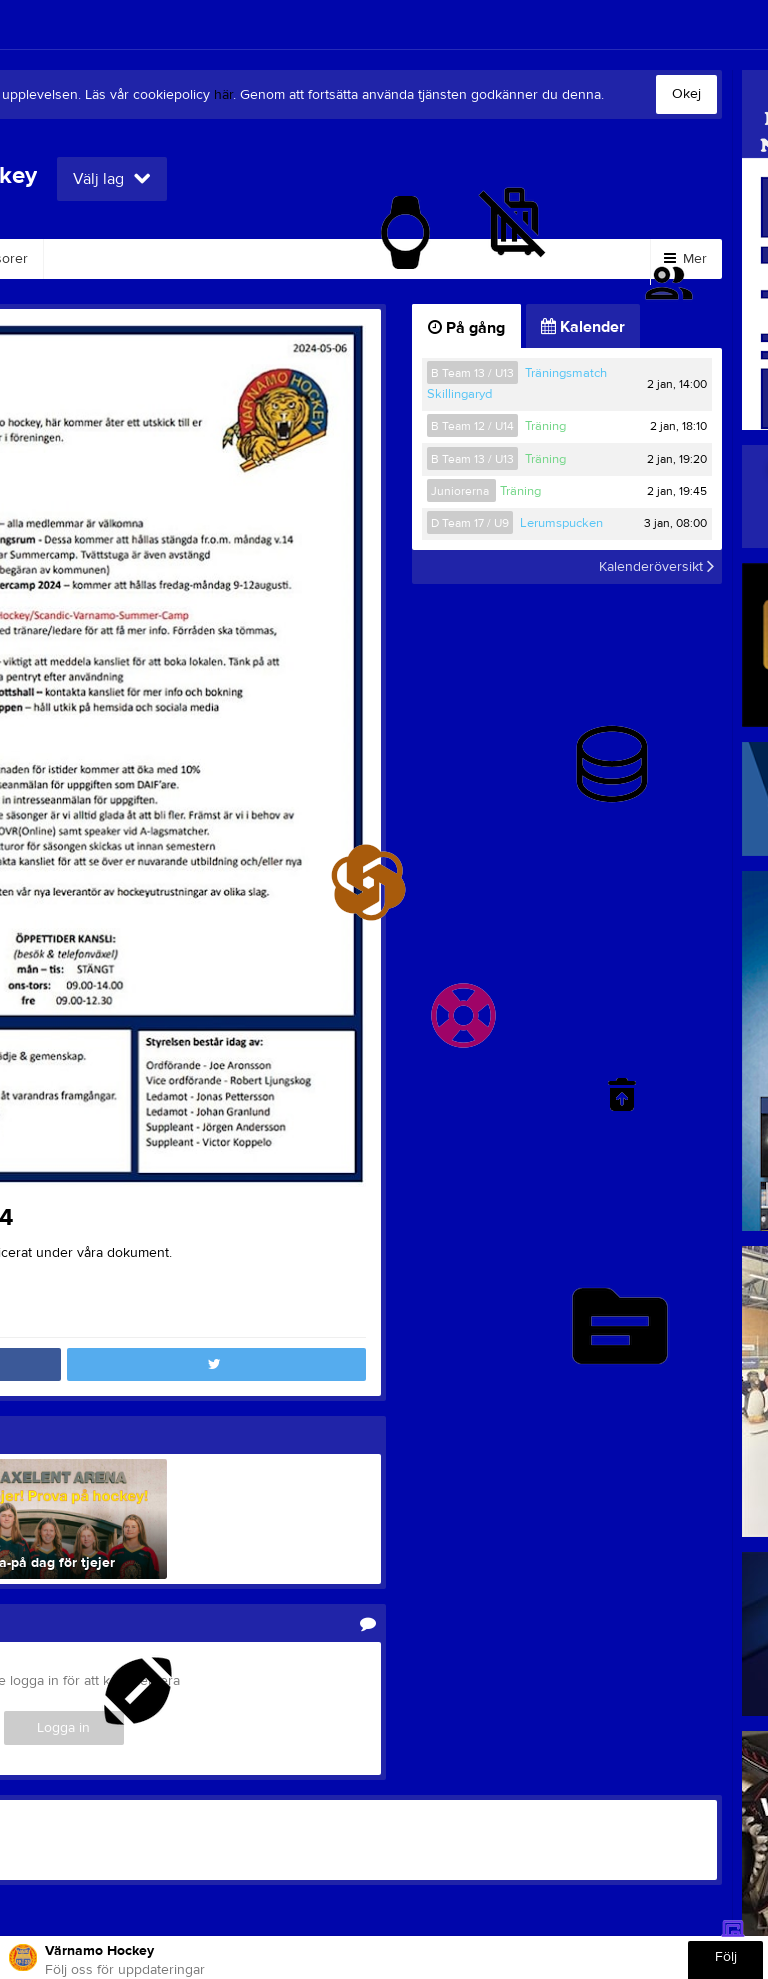  Describe the element at coordinates (733, 1929) in the screenshot. I see `open whiteboard or presentation mode` at that location.